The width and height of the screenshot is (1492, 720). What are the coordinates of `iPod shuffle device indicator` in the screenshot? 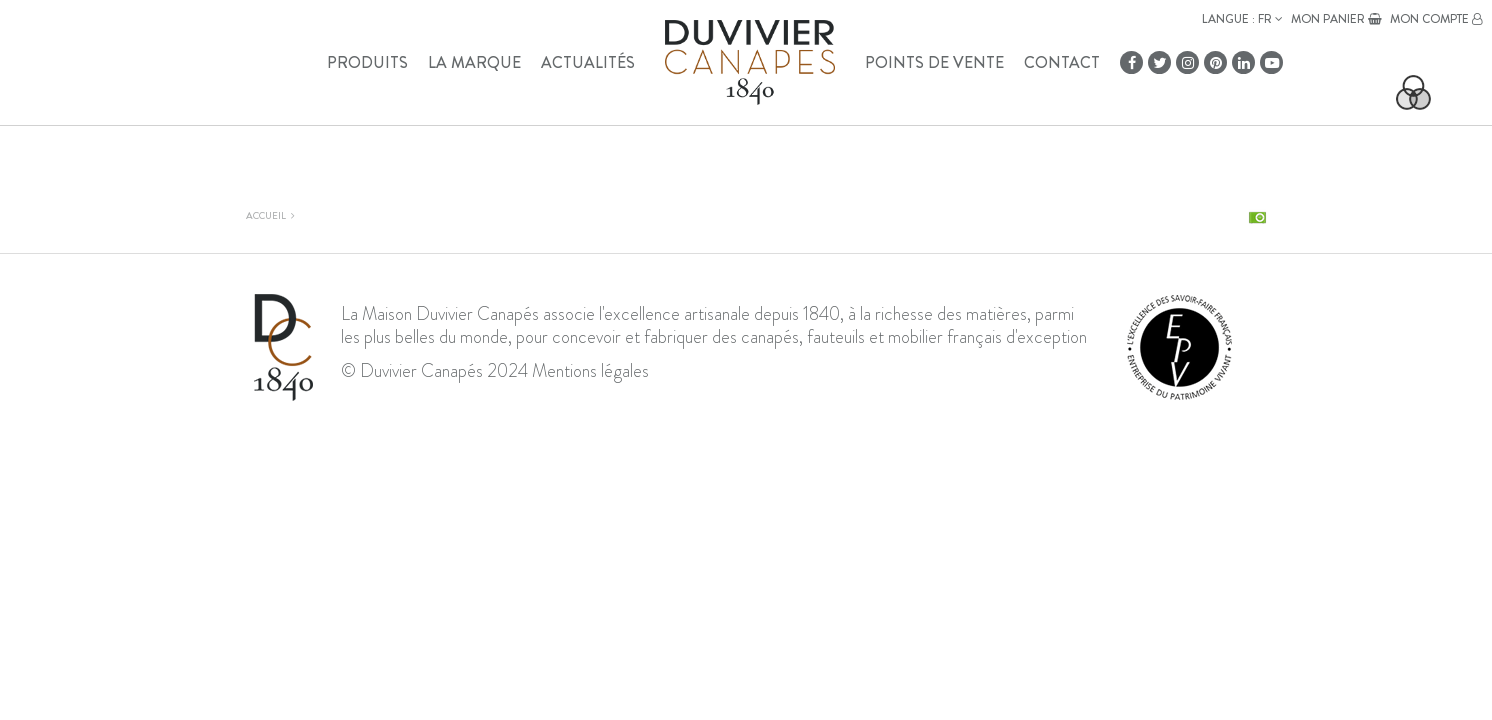 It's located at (1257, 214).